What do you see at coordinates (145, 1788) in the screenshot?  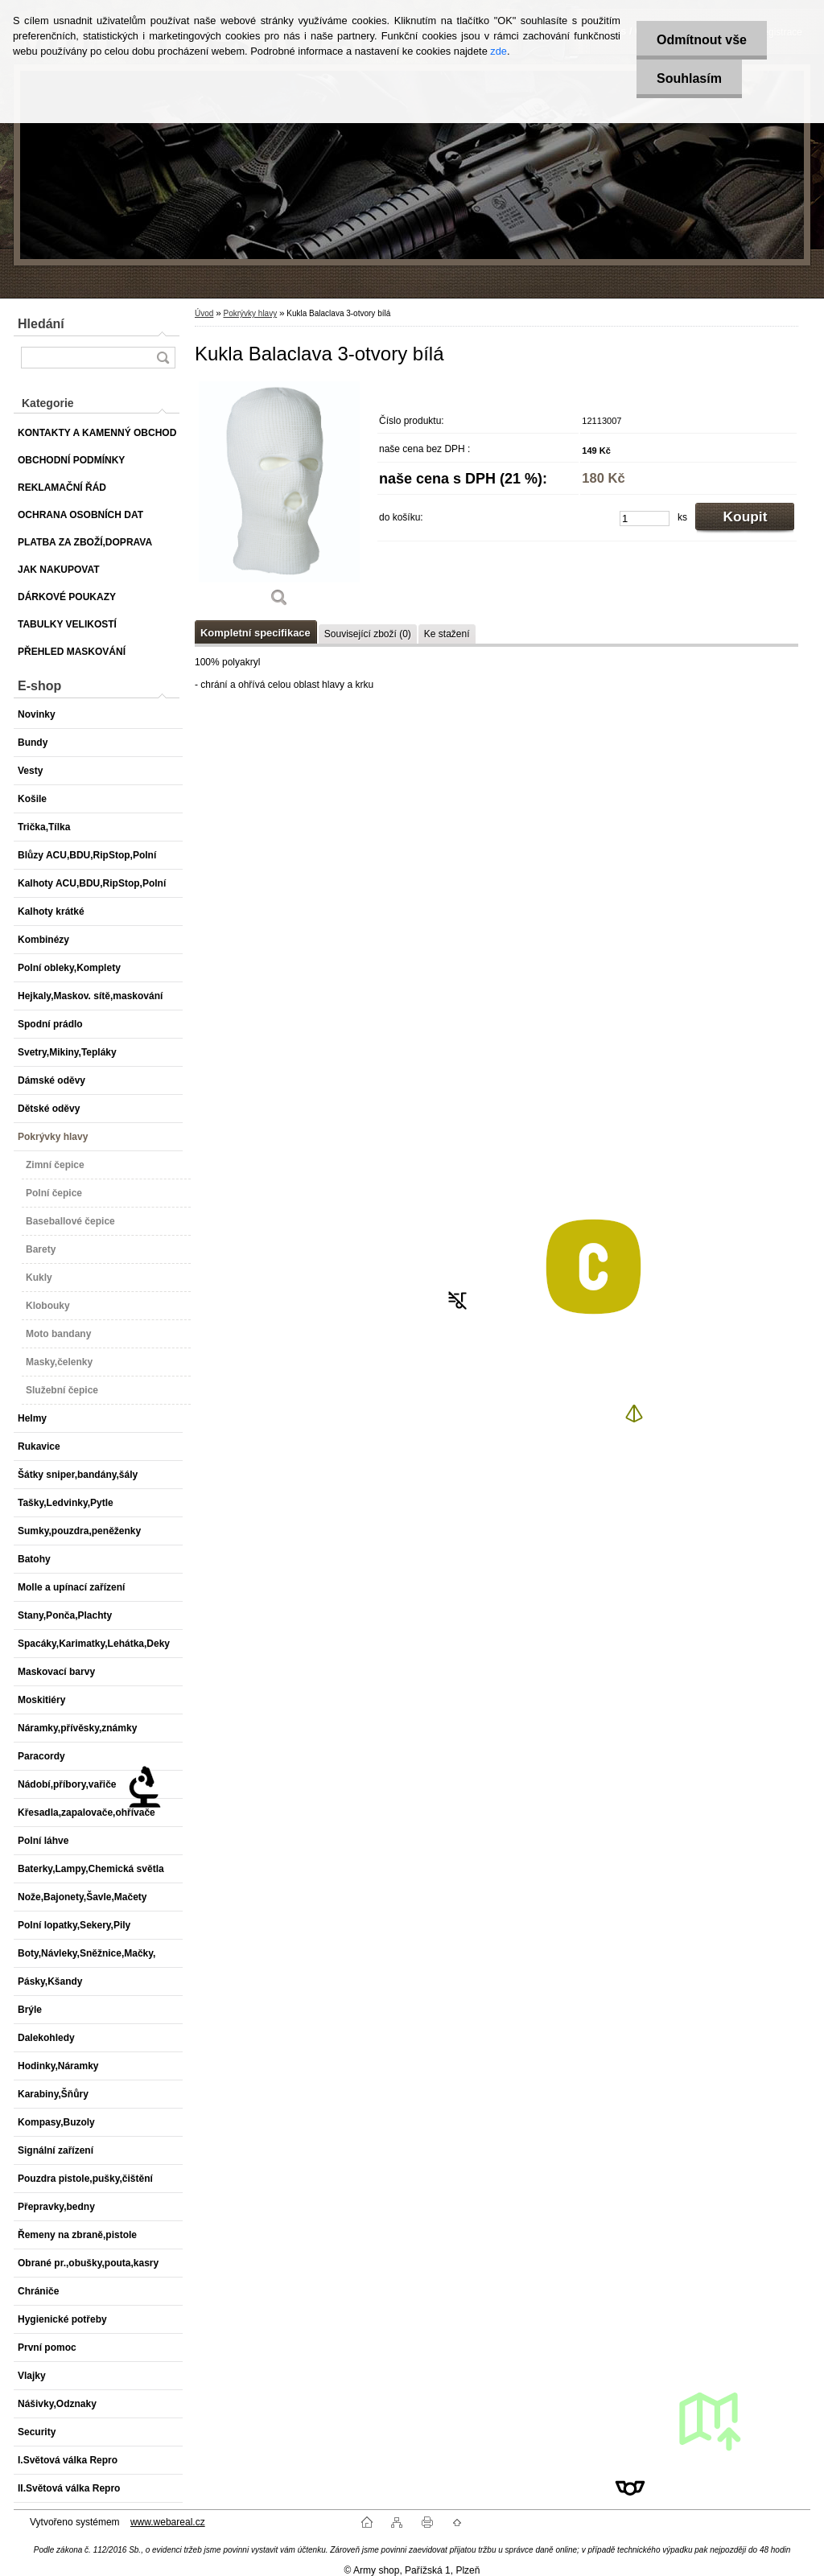 I see `access biotech or laboratory features` at bounding box center [145, 1788].